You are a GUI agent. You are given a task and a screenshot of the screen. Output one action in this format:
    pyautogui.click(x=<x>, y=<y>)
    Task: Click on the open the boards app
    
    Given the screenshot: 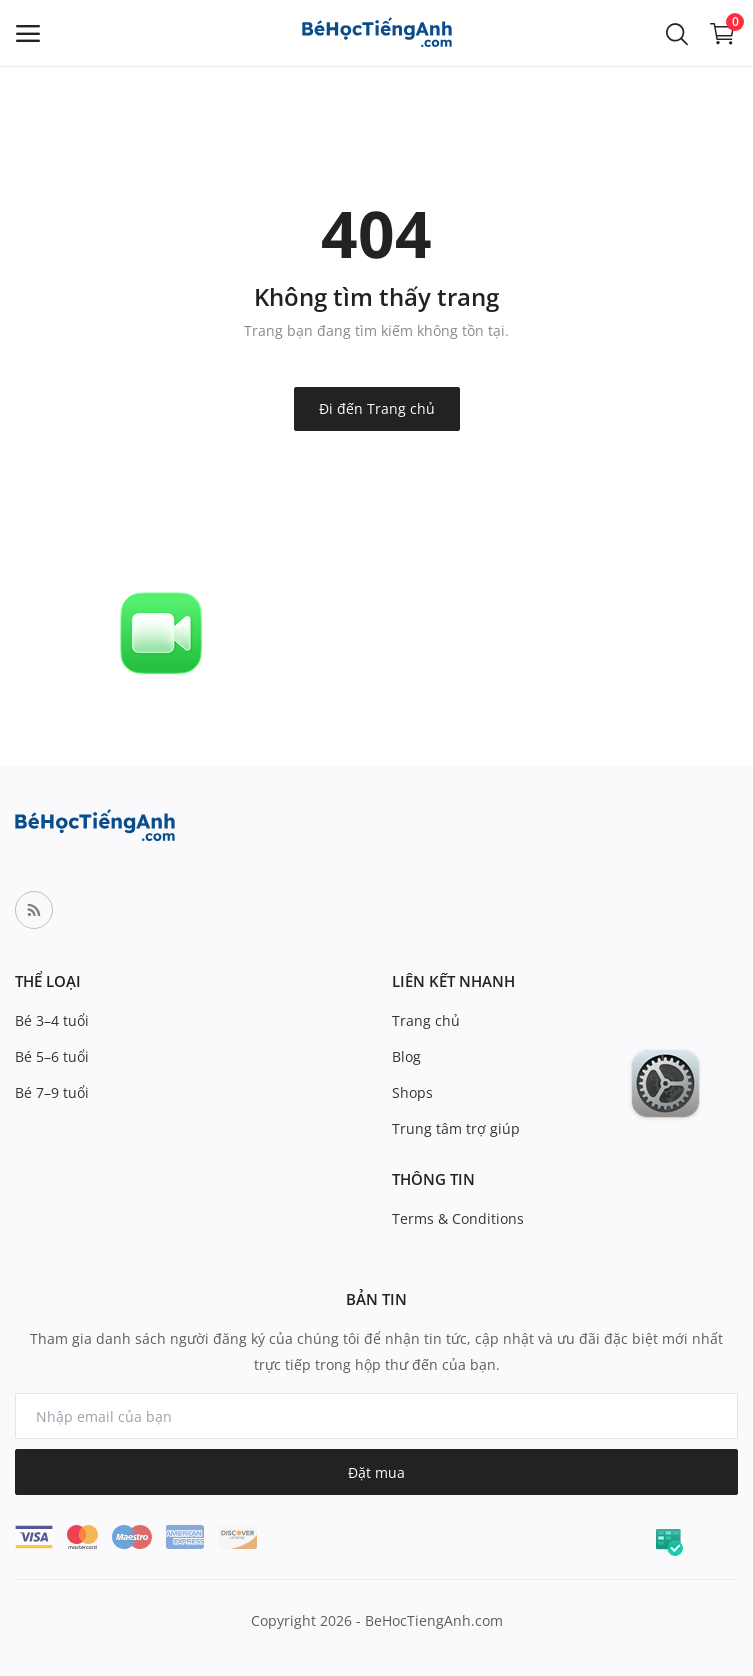 What is the action you would take?
    pyautogui.click(x=669, y=1542)
    